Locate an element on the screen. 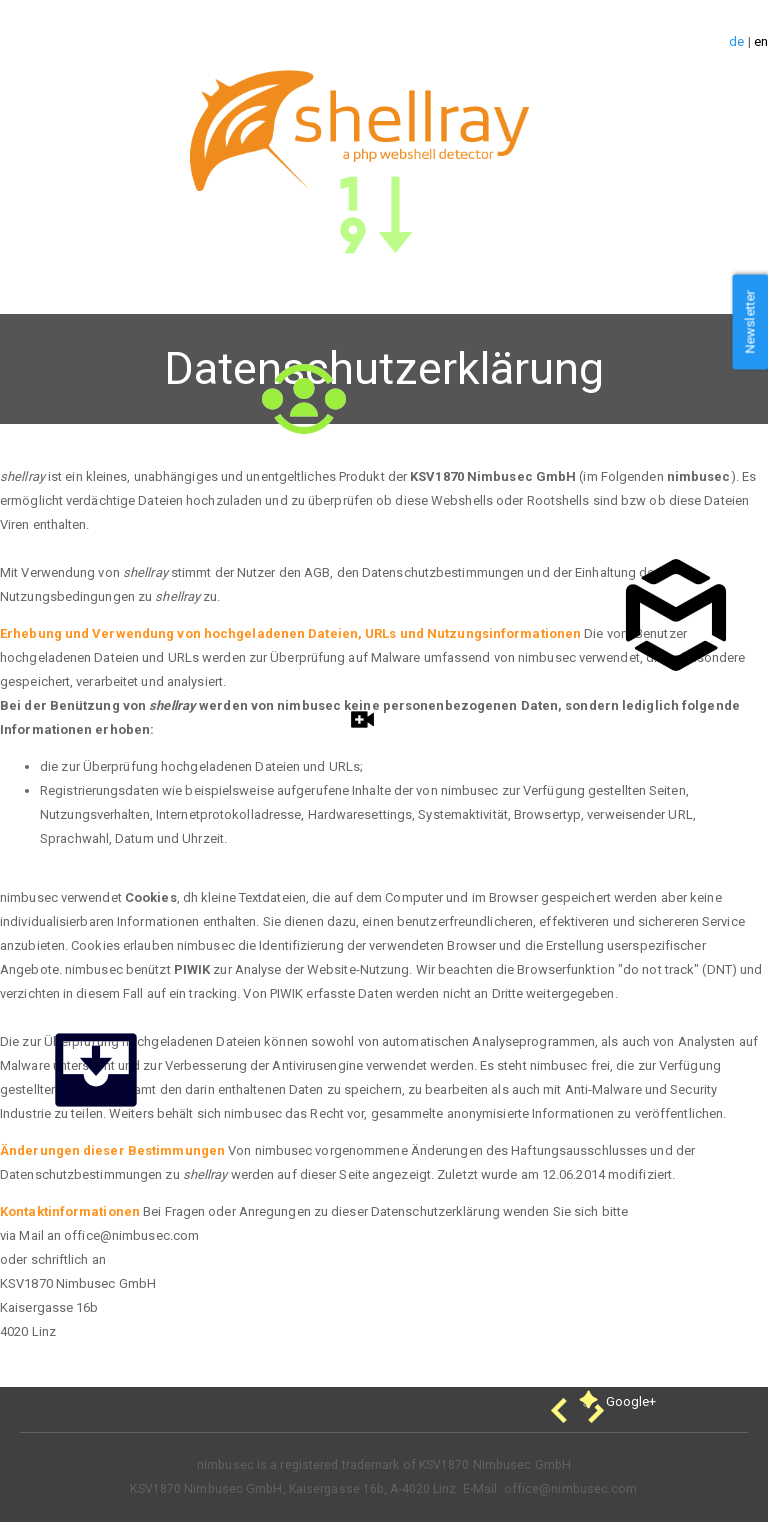  access AI-powered code assistance is located at coordinates (577, 1410).